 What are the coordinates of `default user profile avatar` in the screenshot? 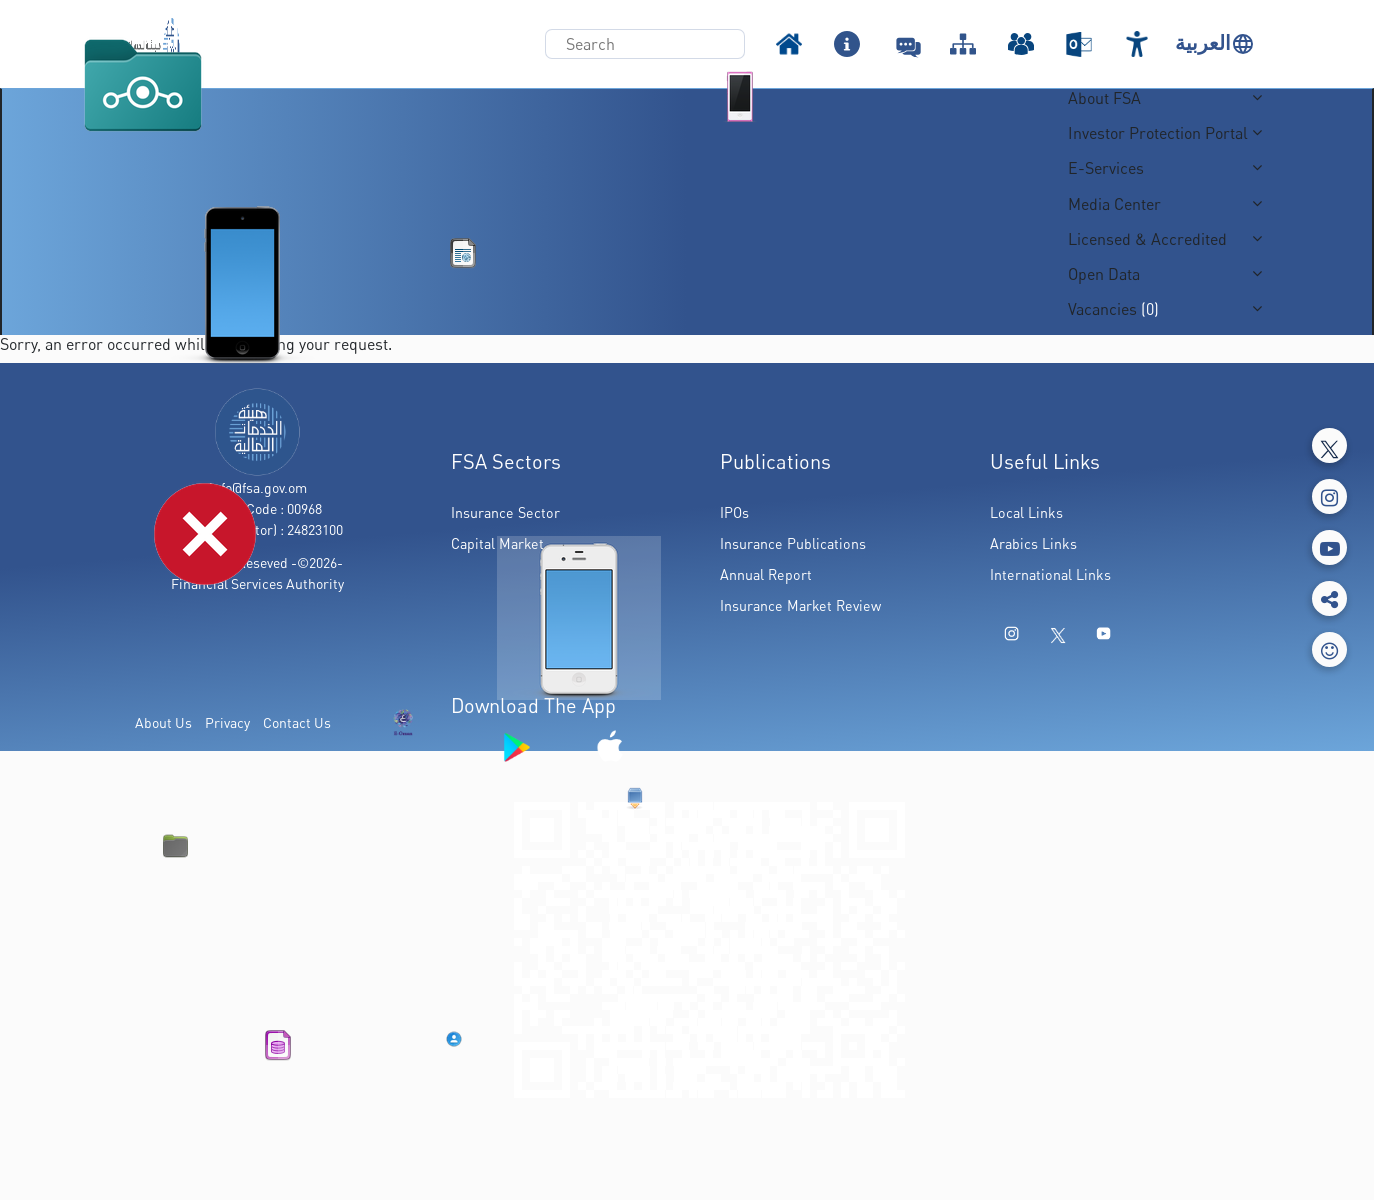 It's located at (454, 1039).